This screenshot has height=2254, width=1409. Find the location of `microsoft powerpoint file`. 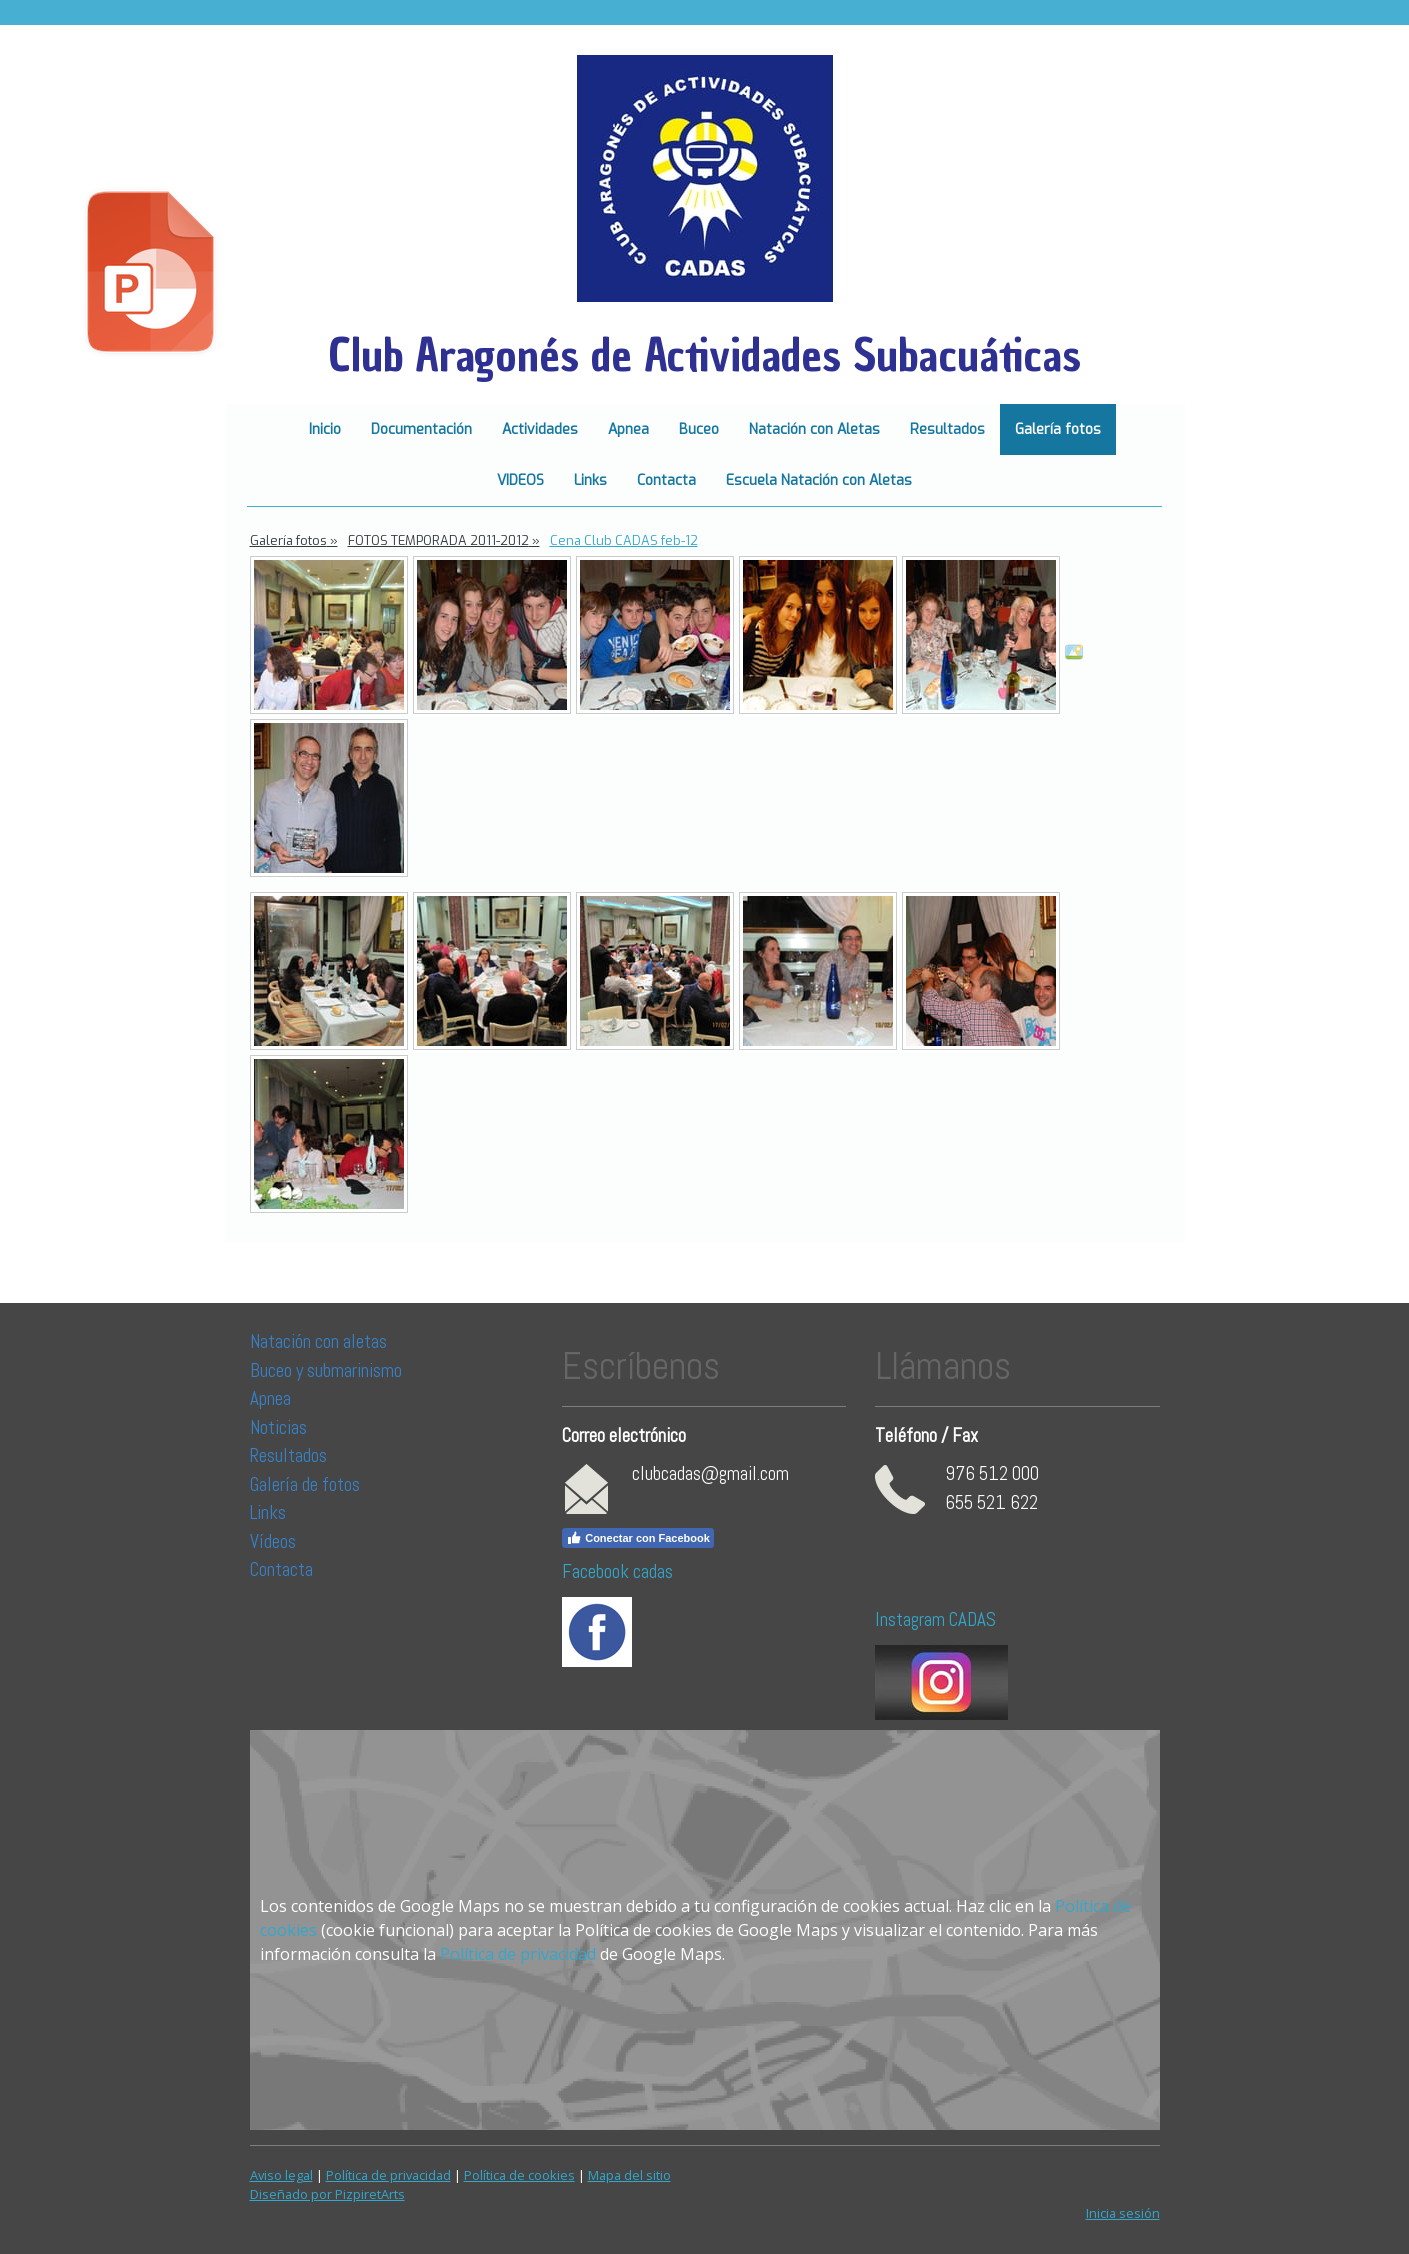

microsoft powerpoint file is located at coordinates (150, 271).